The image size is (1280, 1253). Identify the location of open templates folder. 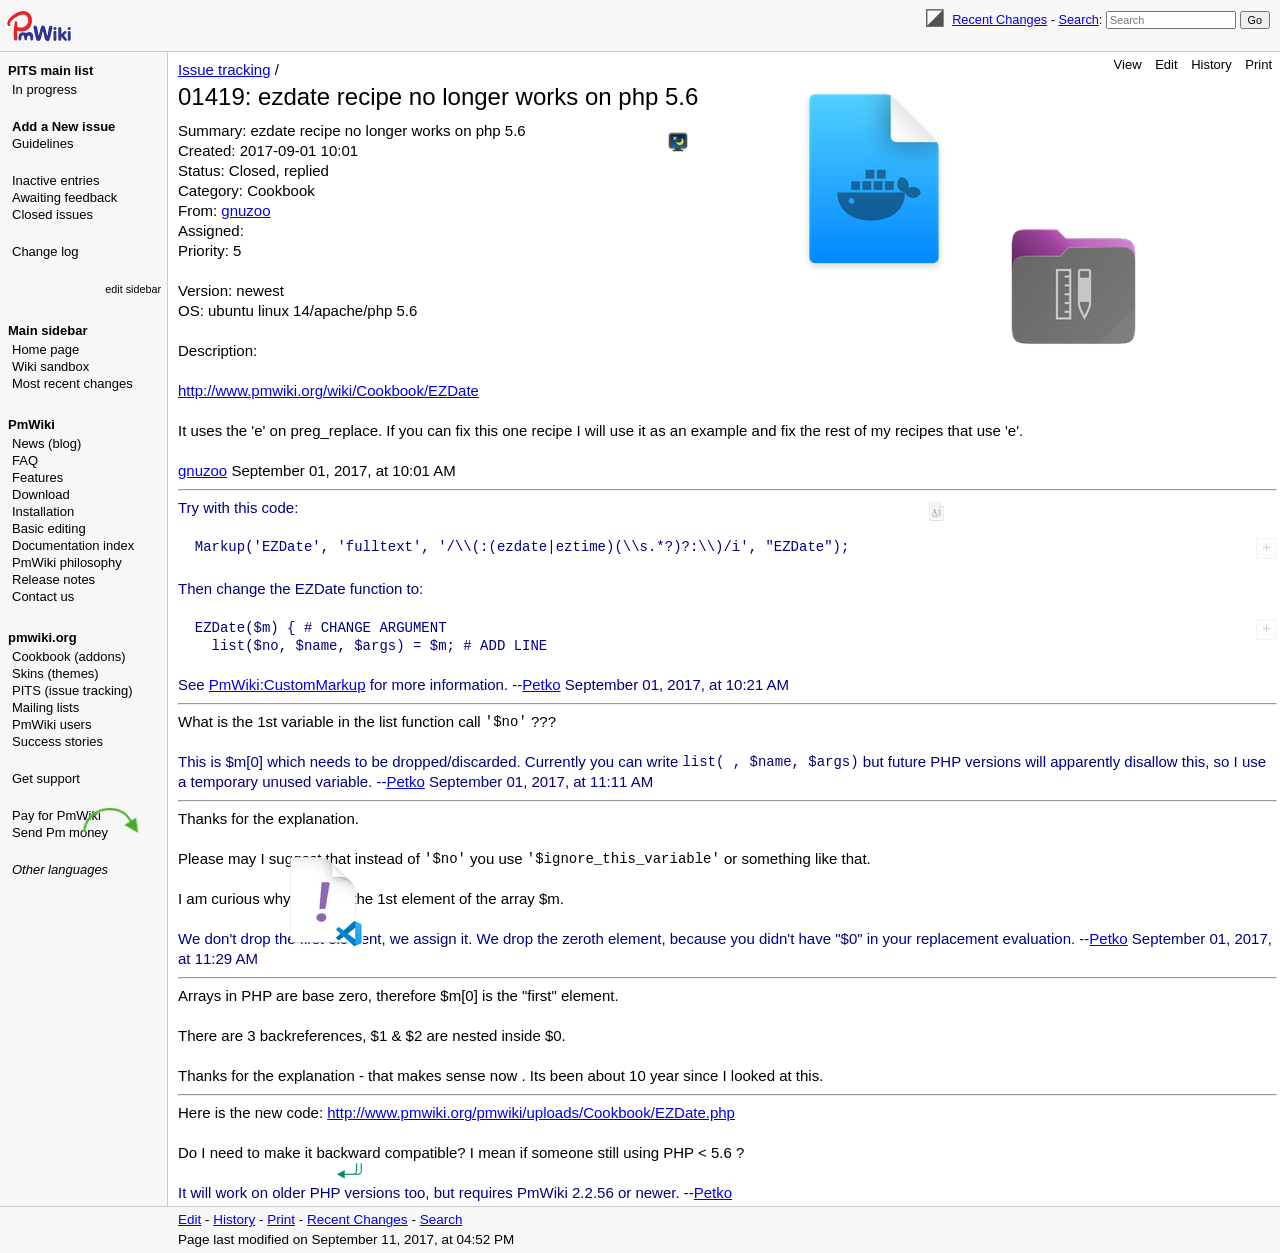
(1073, 286).